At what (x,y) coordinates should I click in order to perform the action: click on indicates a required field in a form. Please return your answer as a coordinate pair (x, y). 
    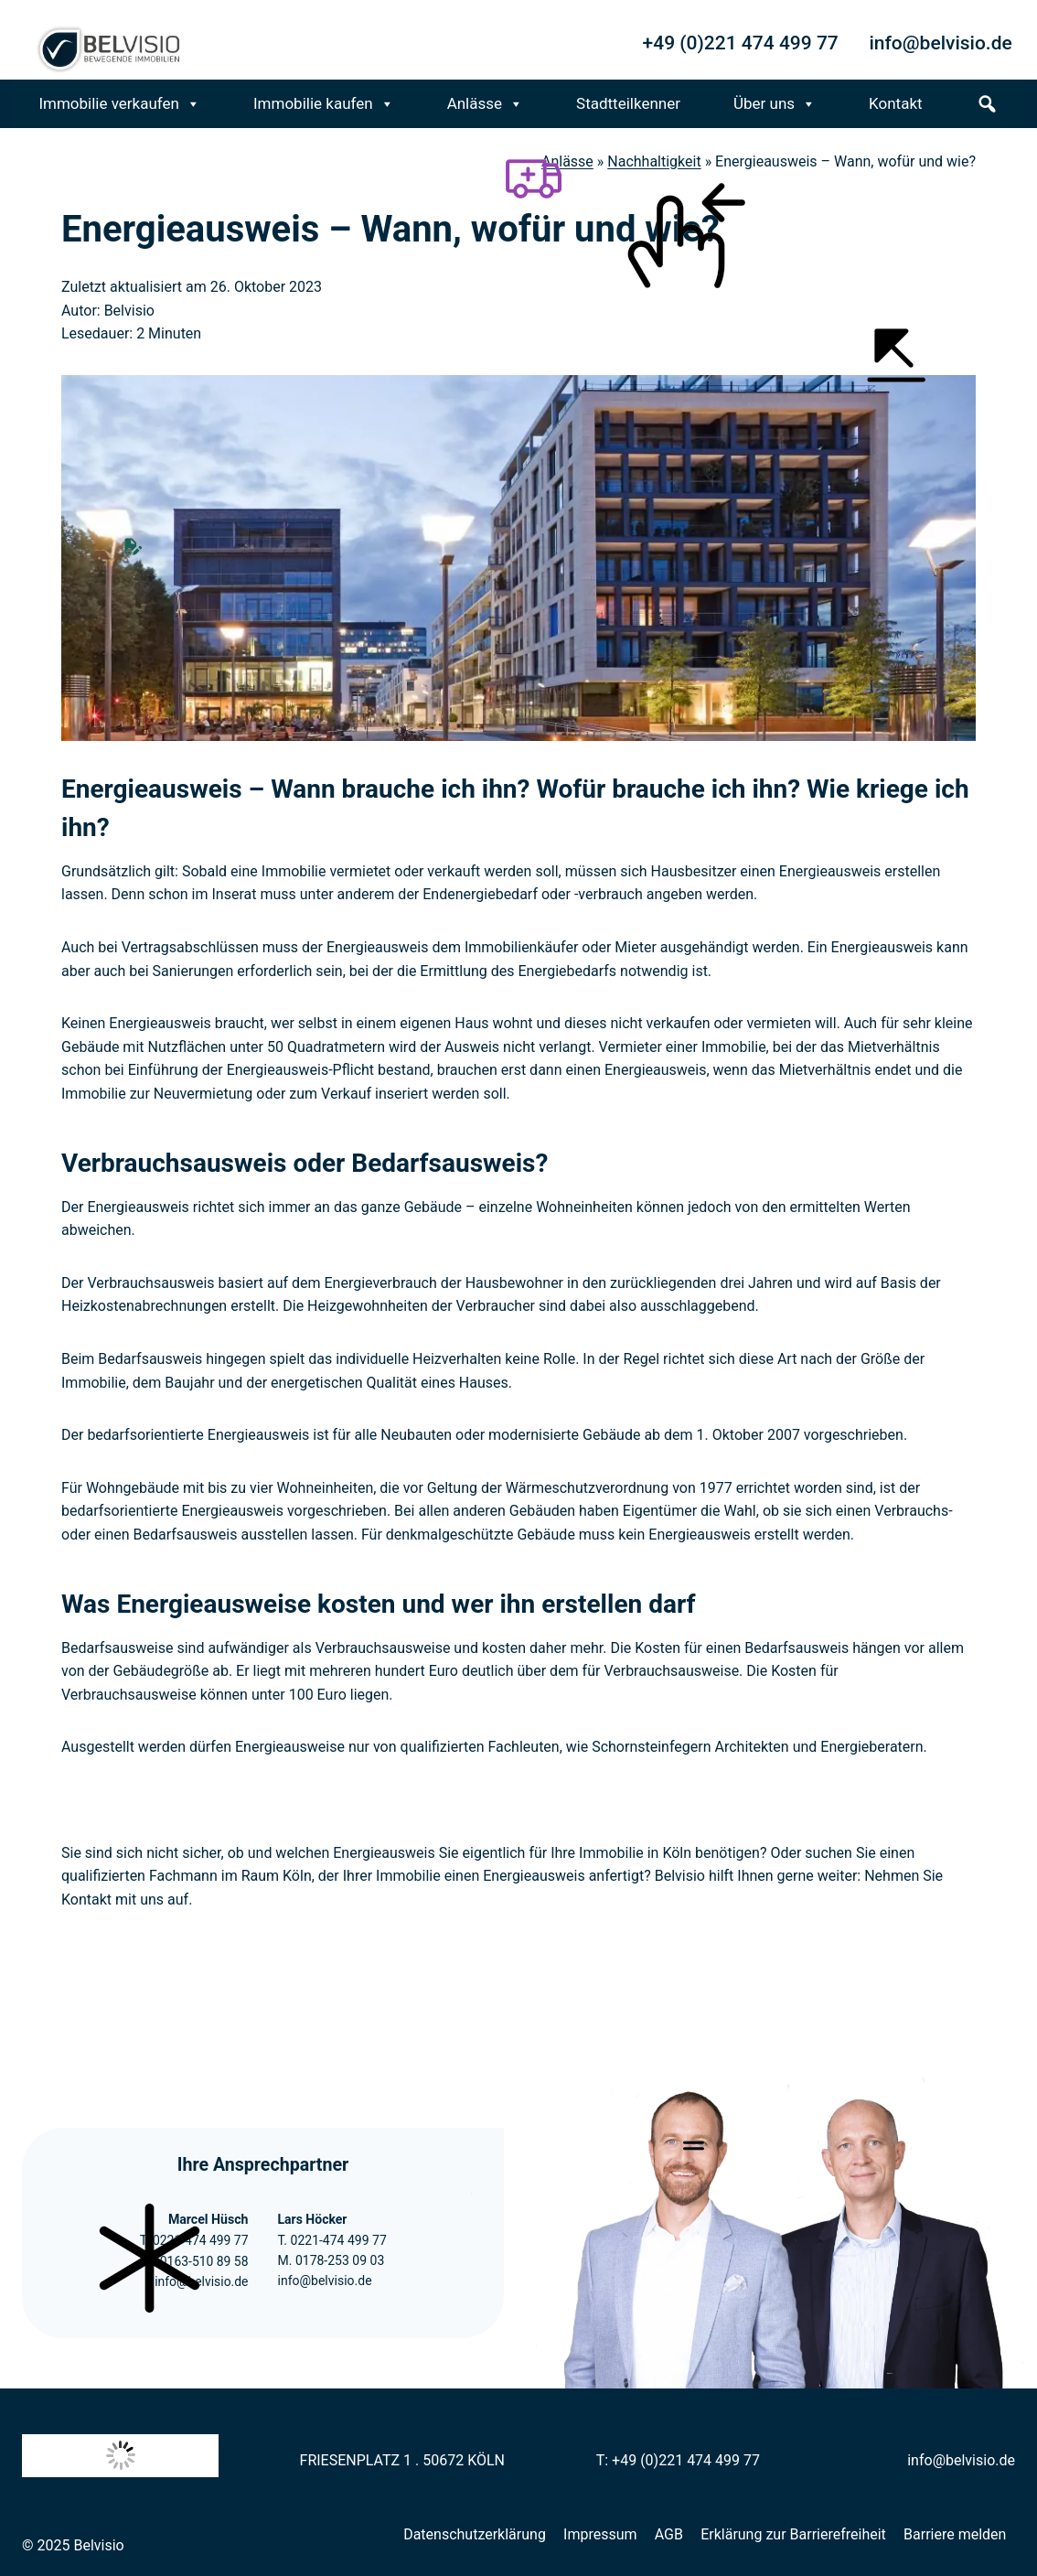
    Looking at the image, I should click on (149, 2258).